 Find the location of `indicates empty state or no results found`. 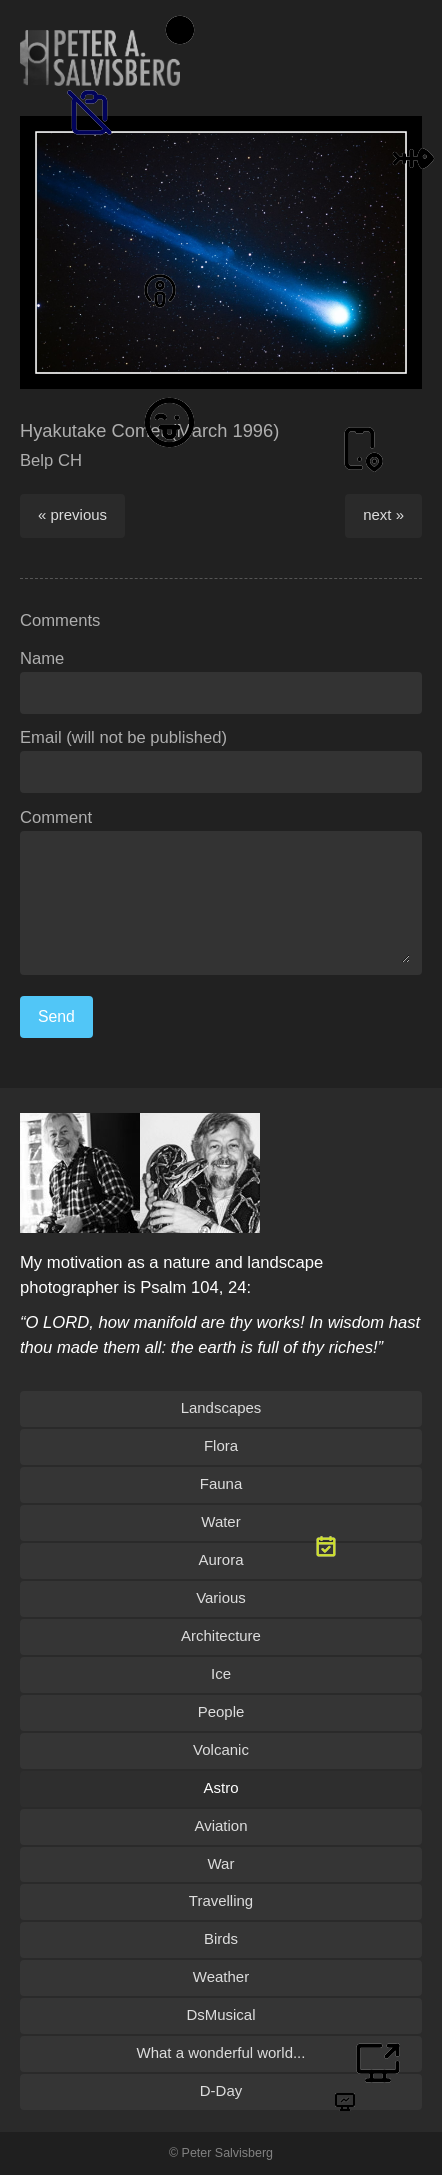

indicates empty state or no results found is located at coordinates (413, 158).